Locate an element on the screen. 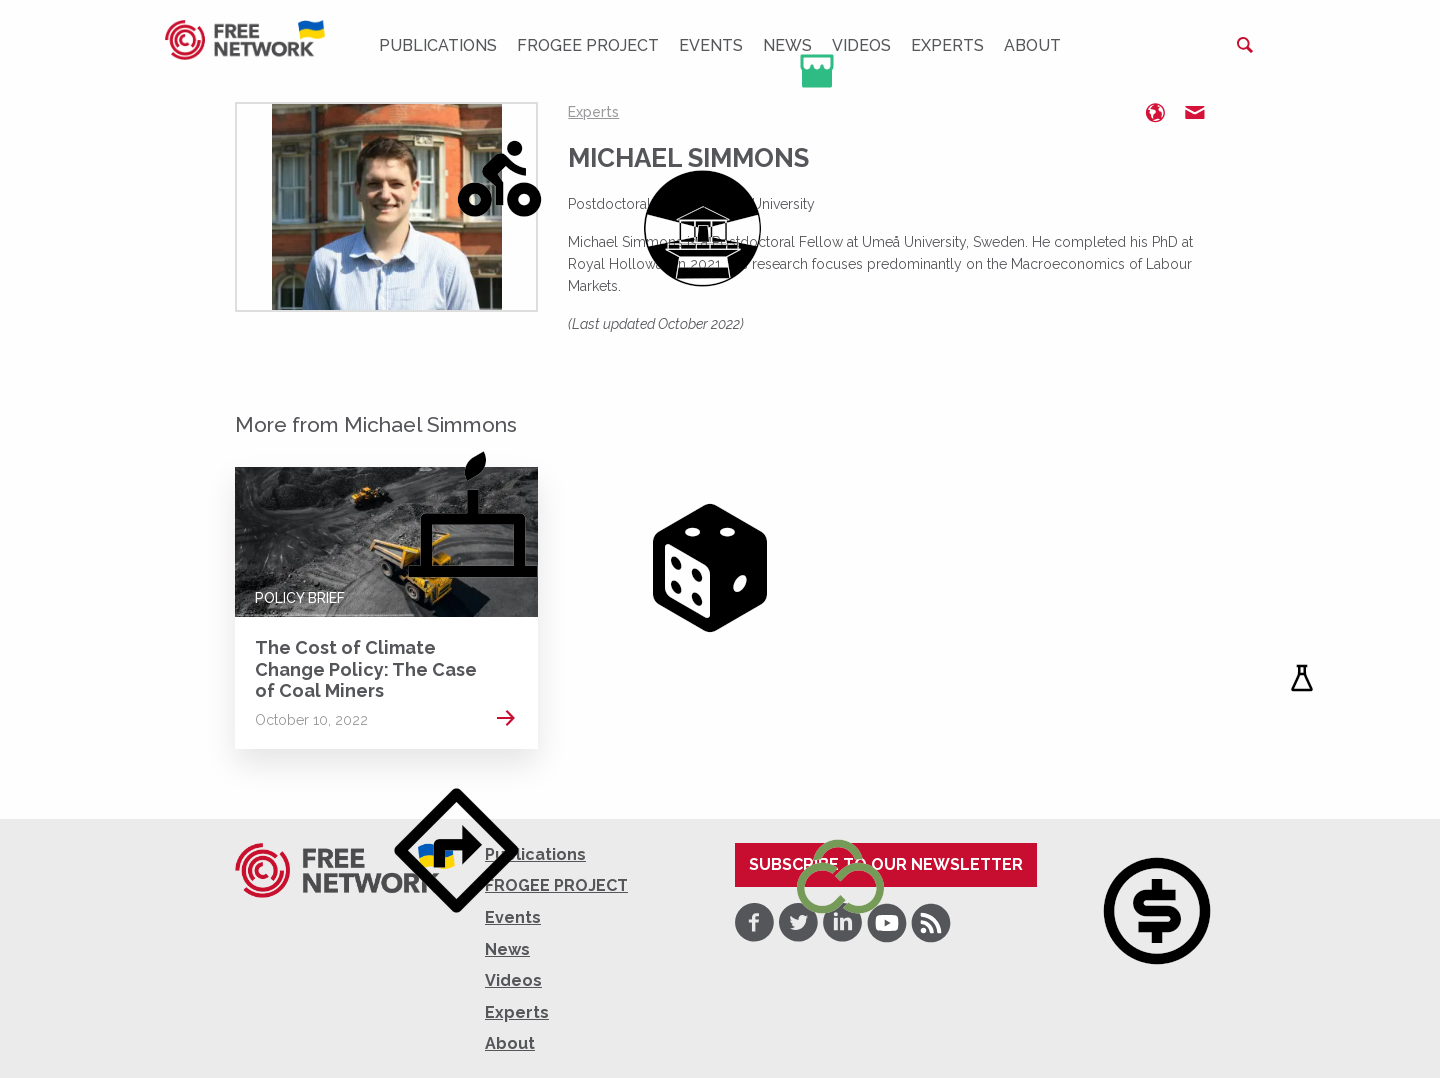  watchtower container monitoring service logo is located at coordinates (702, 228).